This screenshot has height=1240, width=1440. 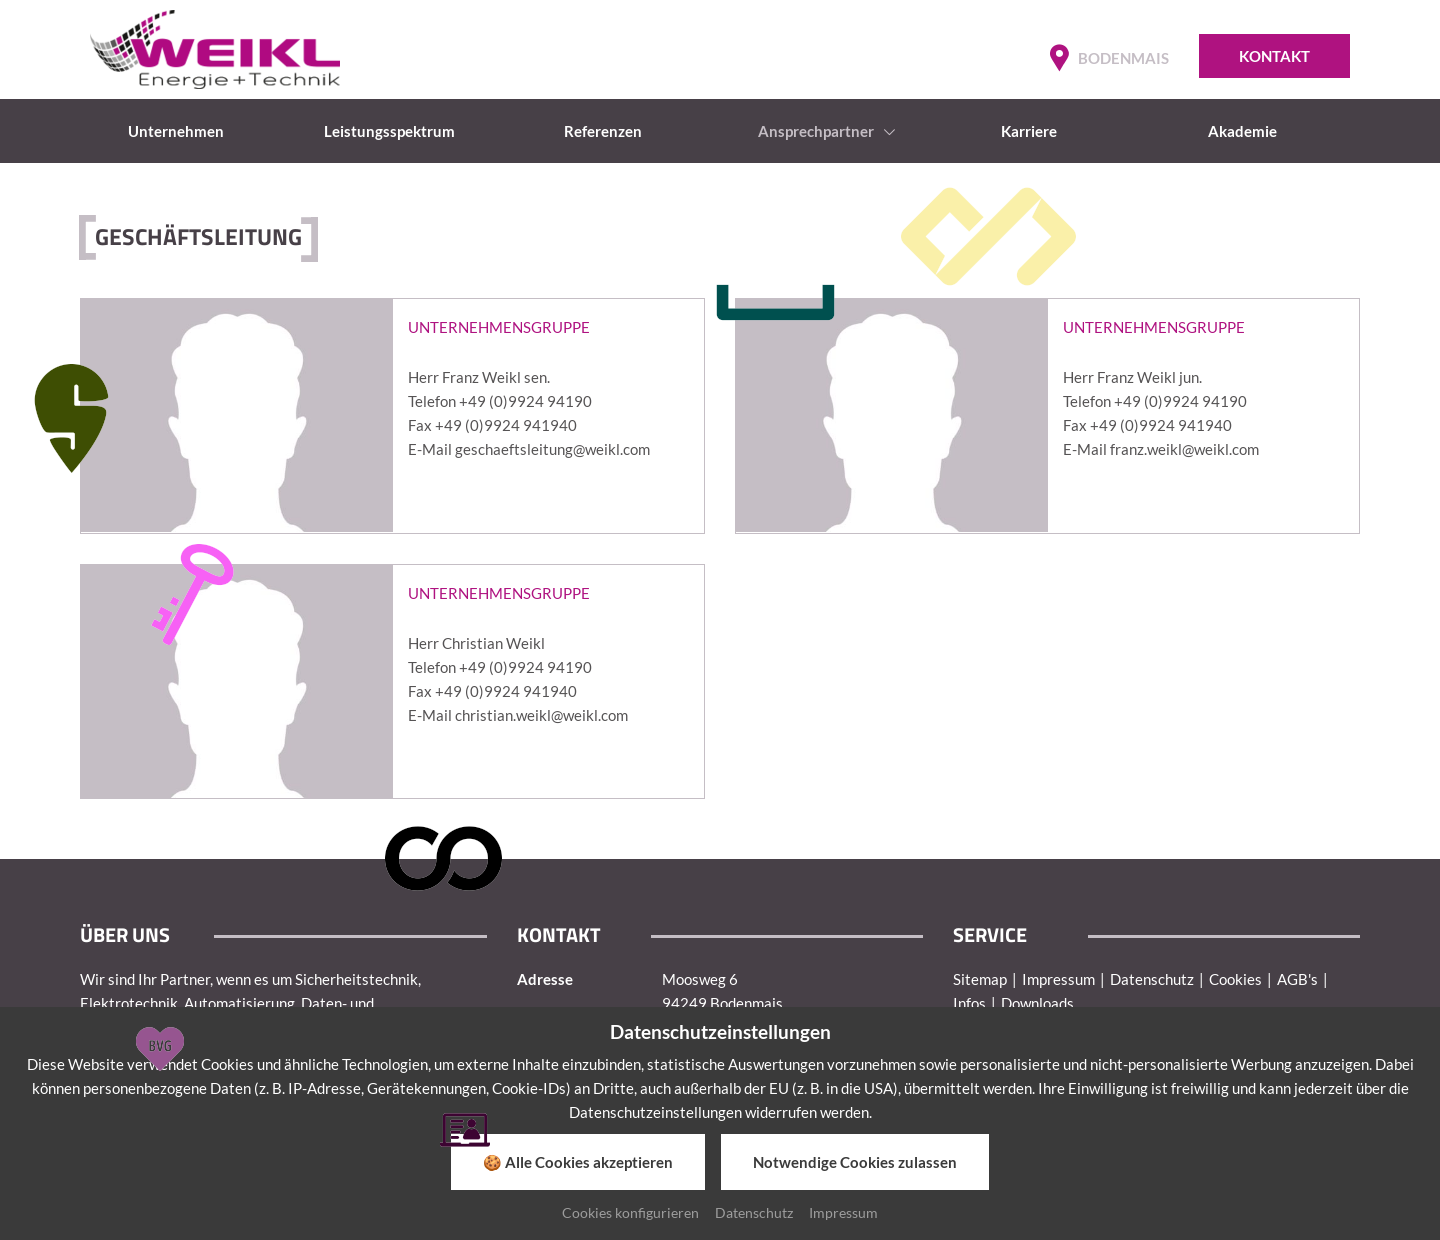 I want to click on open the Swiggy food delivery app, so click(x=71, y=418).